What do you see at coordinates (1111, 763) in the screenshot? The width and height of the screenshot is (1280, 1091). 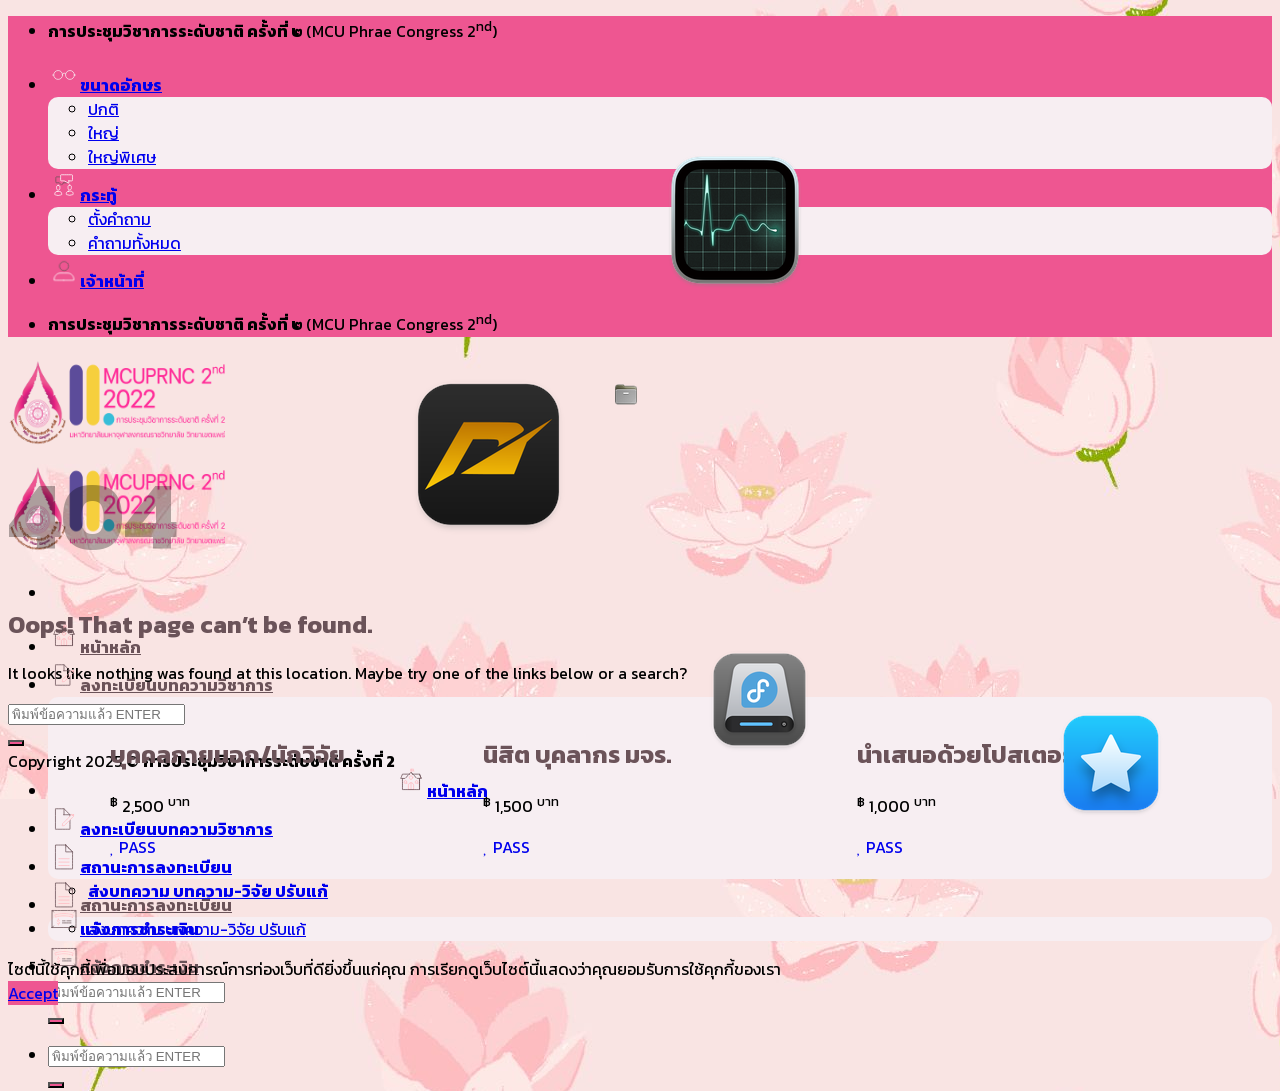 I see `open compizconfig settings manager` at bounding box center [1111, 763].